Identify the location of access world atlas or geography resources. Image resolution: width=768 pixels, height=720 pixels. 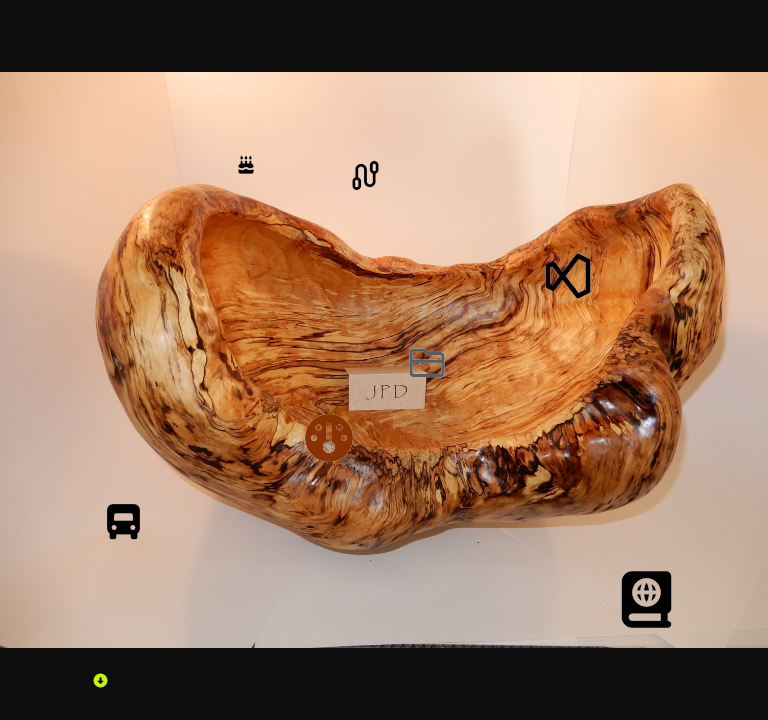
(646, 599).